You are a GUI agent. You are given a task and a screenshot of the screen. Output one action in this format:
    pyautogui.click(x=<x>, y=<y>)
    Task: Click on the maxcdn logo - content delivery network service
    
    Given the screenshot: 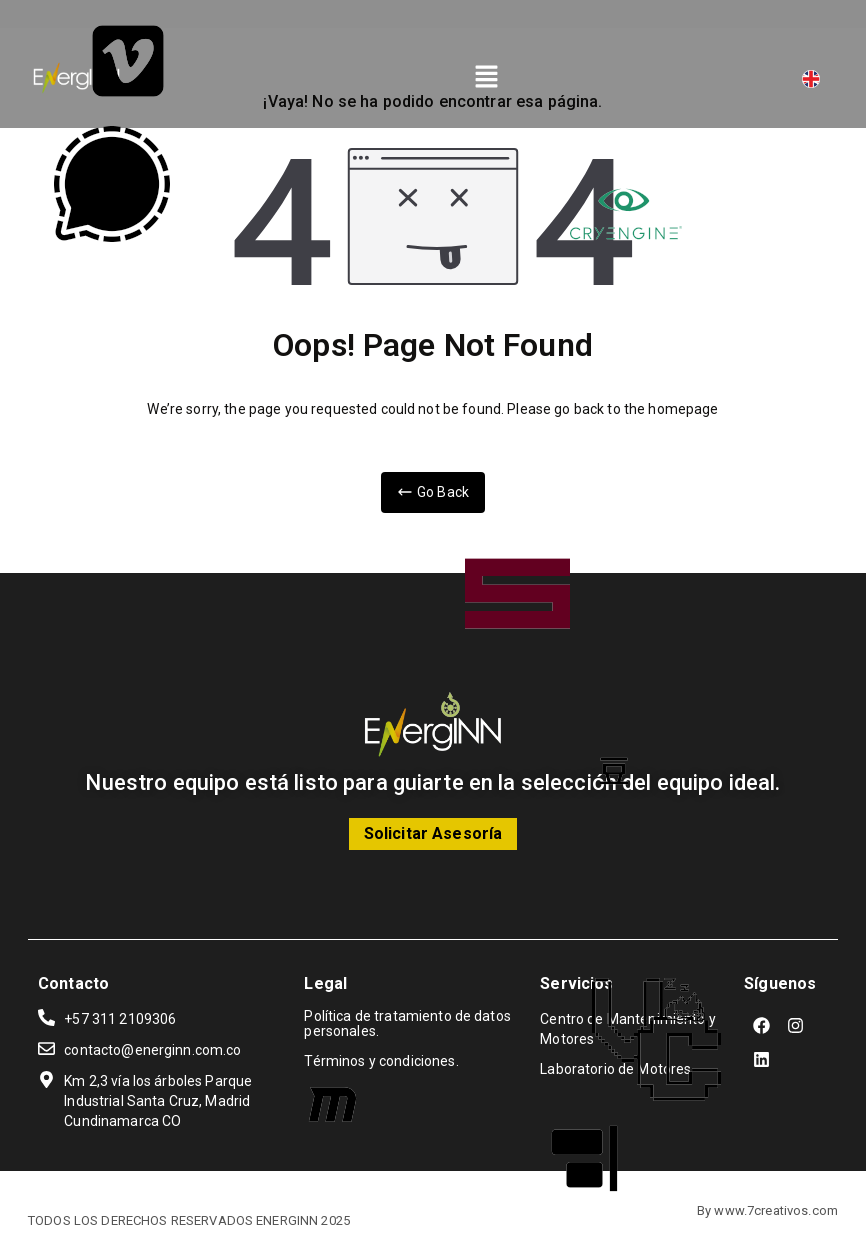 What is the action you would take?
    pyautogui.click(x=332, y=1104)
    